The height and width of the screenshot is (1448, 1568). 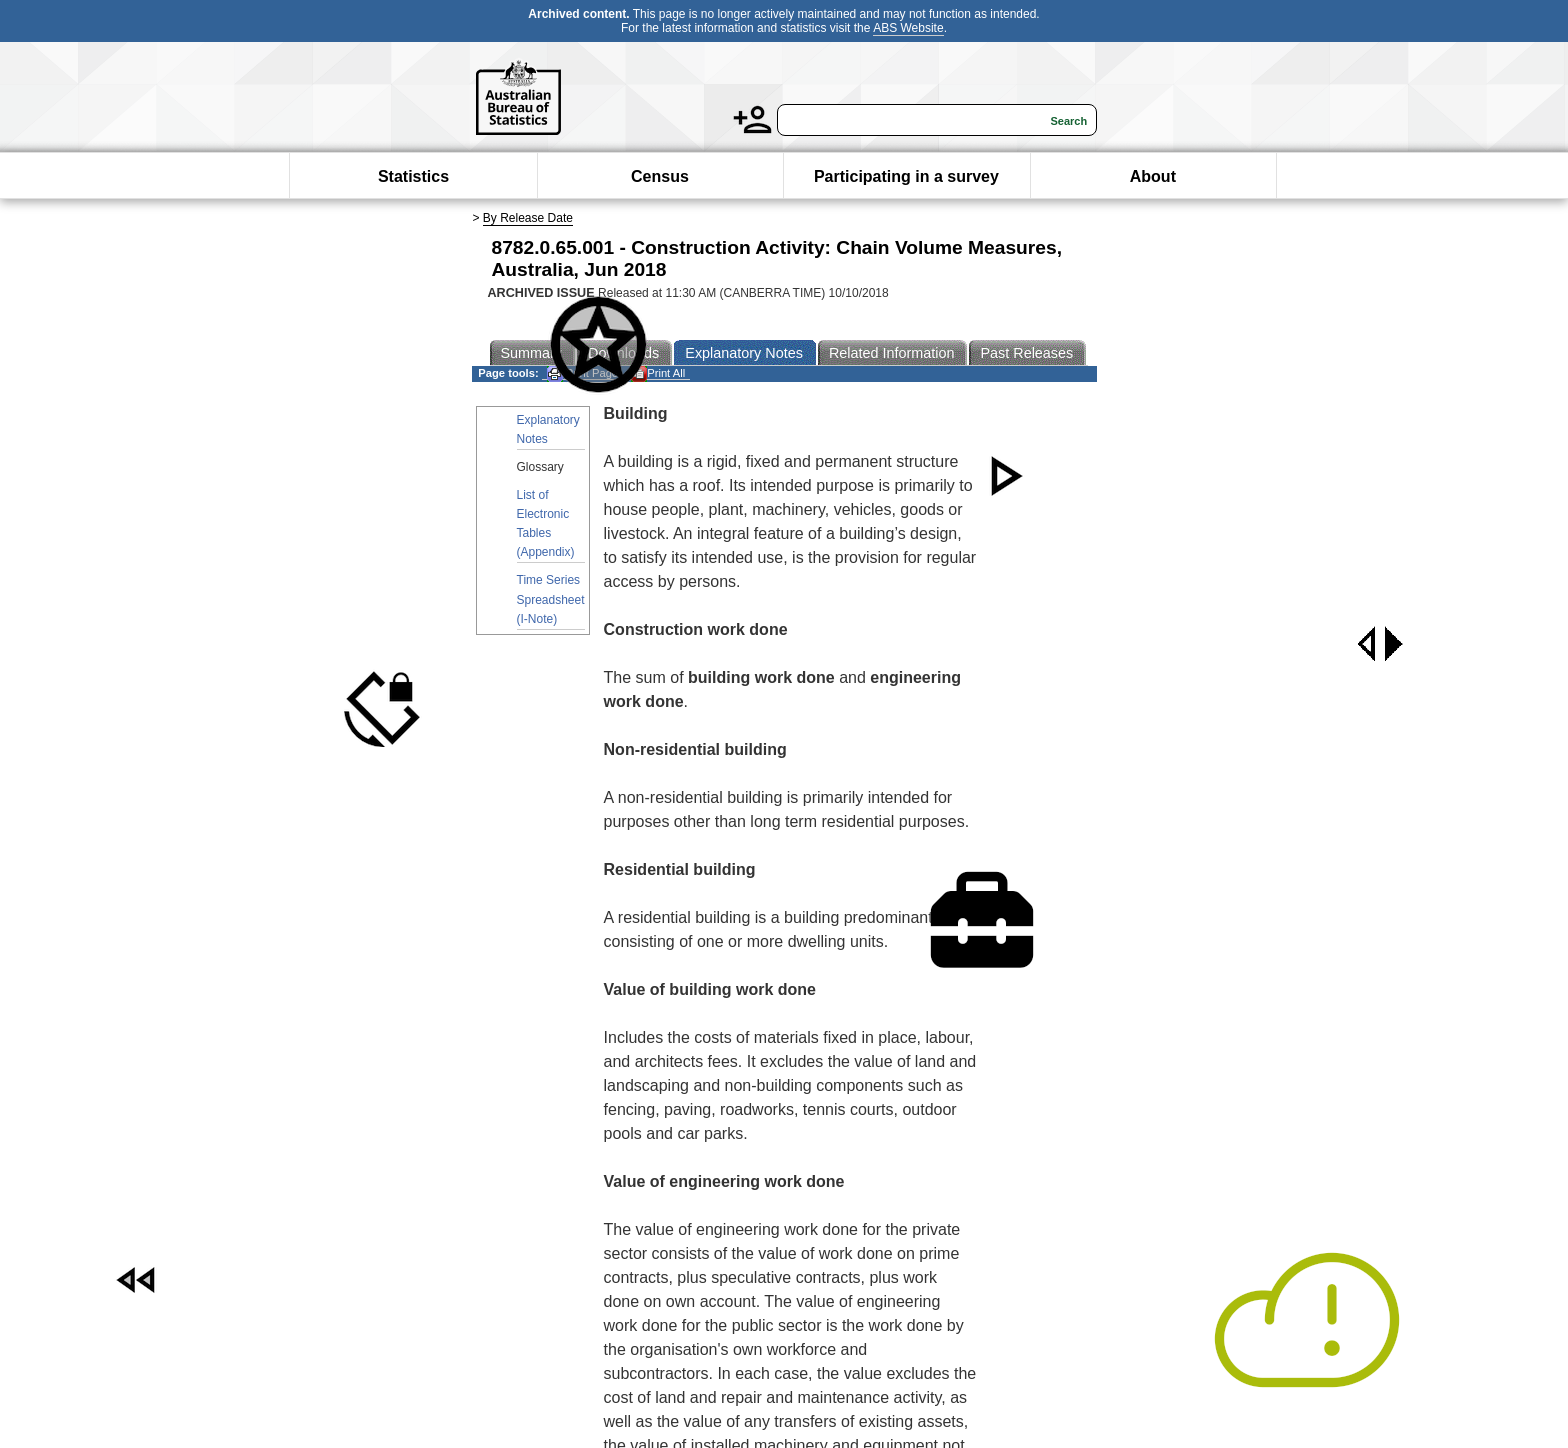 What do you see at coordinates (137, 1280) in the screenshot?
I see `rewind media playback` at bounding box center [137, 1280].